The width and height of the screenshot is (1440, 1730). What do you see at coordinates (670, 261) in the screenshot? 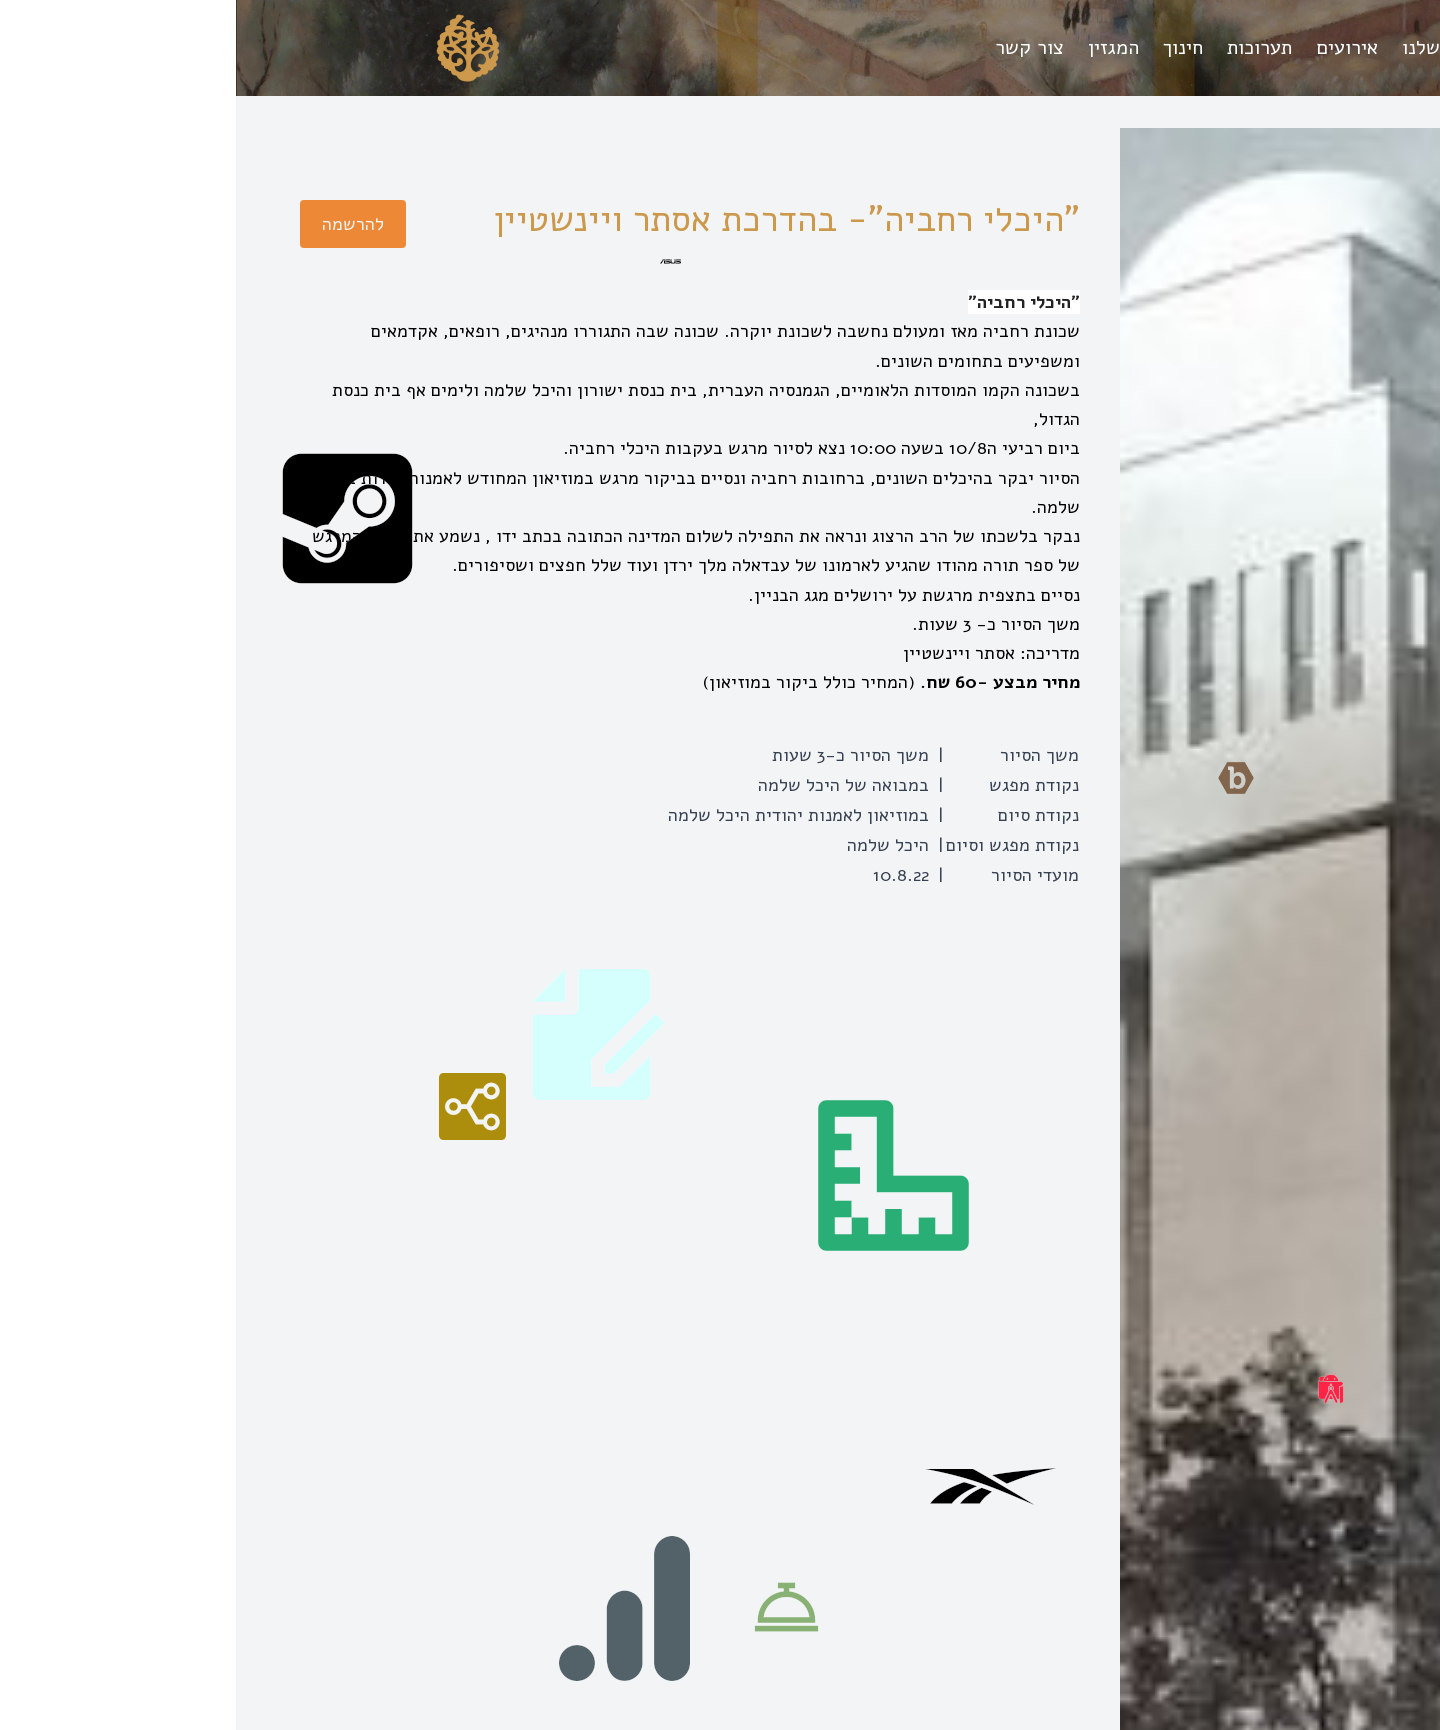
I see `asus brand identifier` at bounding box center [670, 261].